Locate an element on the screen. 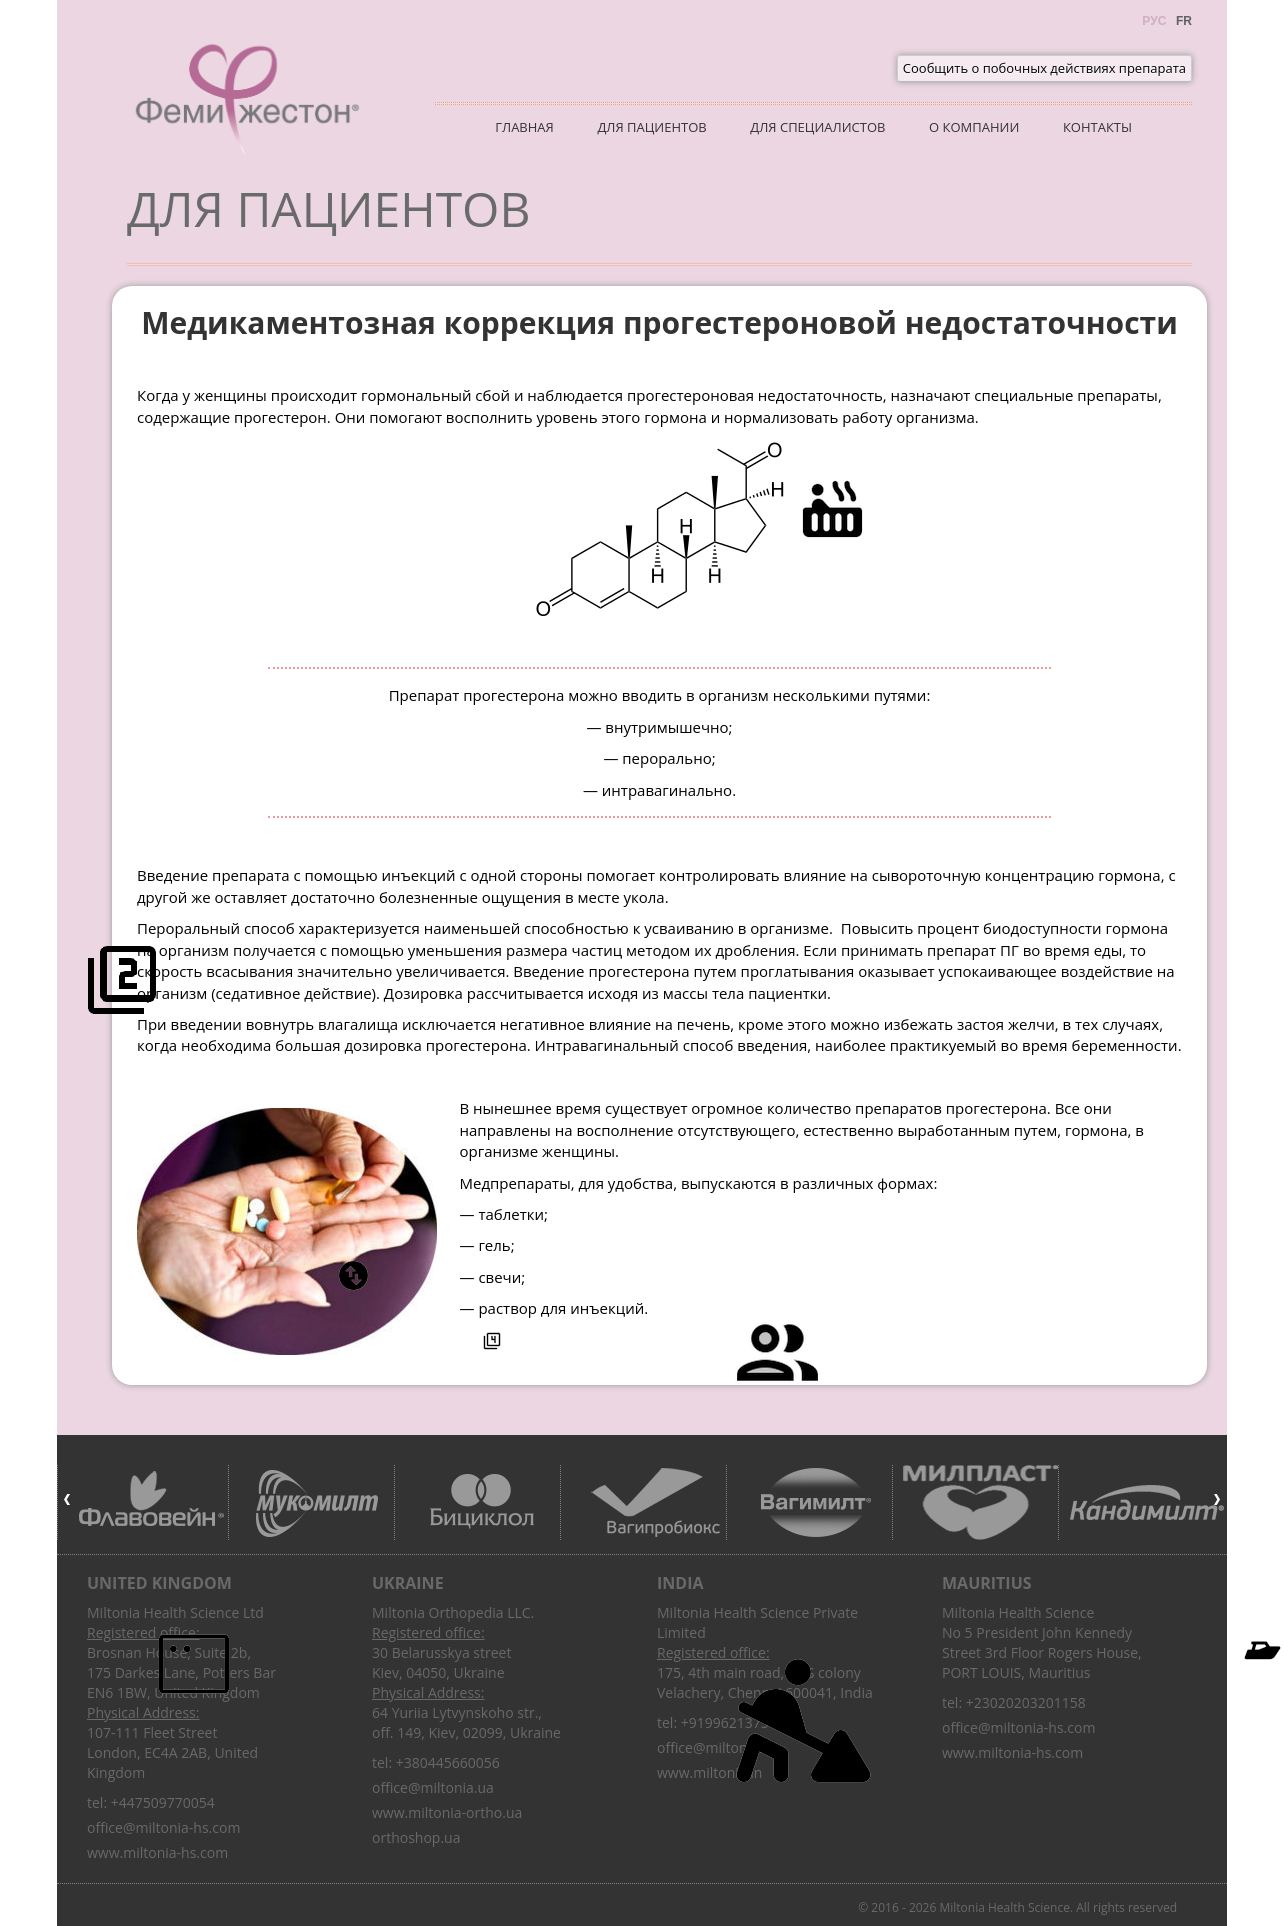 The image size is (1284, 1926). access boat rental or marina services is located at coordinates (1262, 1649).